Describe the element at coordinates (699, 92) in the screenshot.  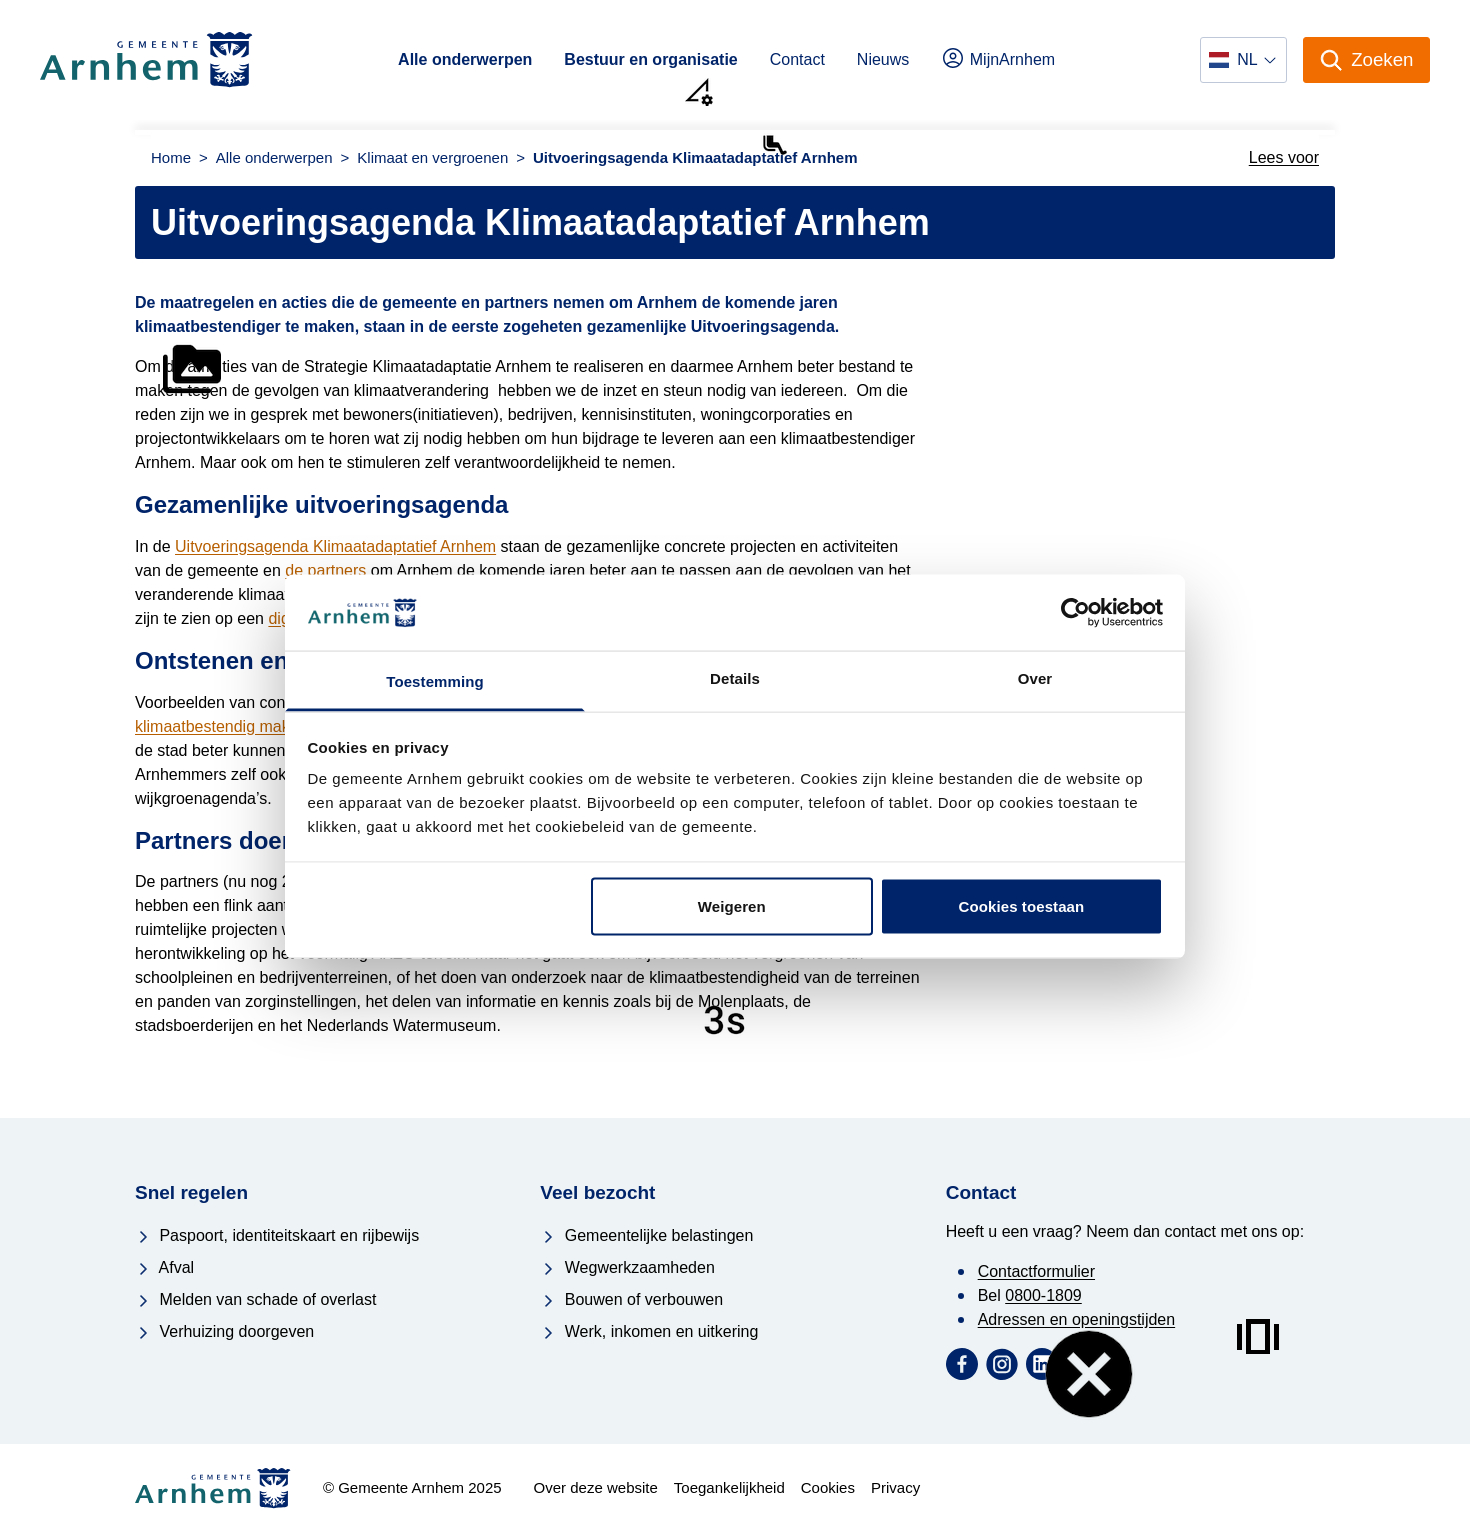
I see `configure data connection settings` at that location.